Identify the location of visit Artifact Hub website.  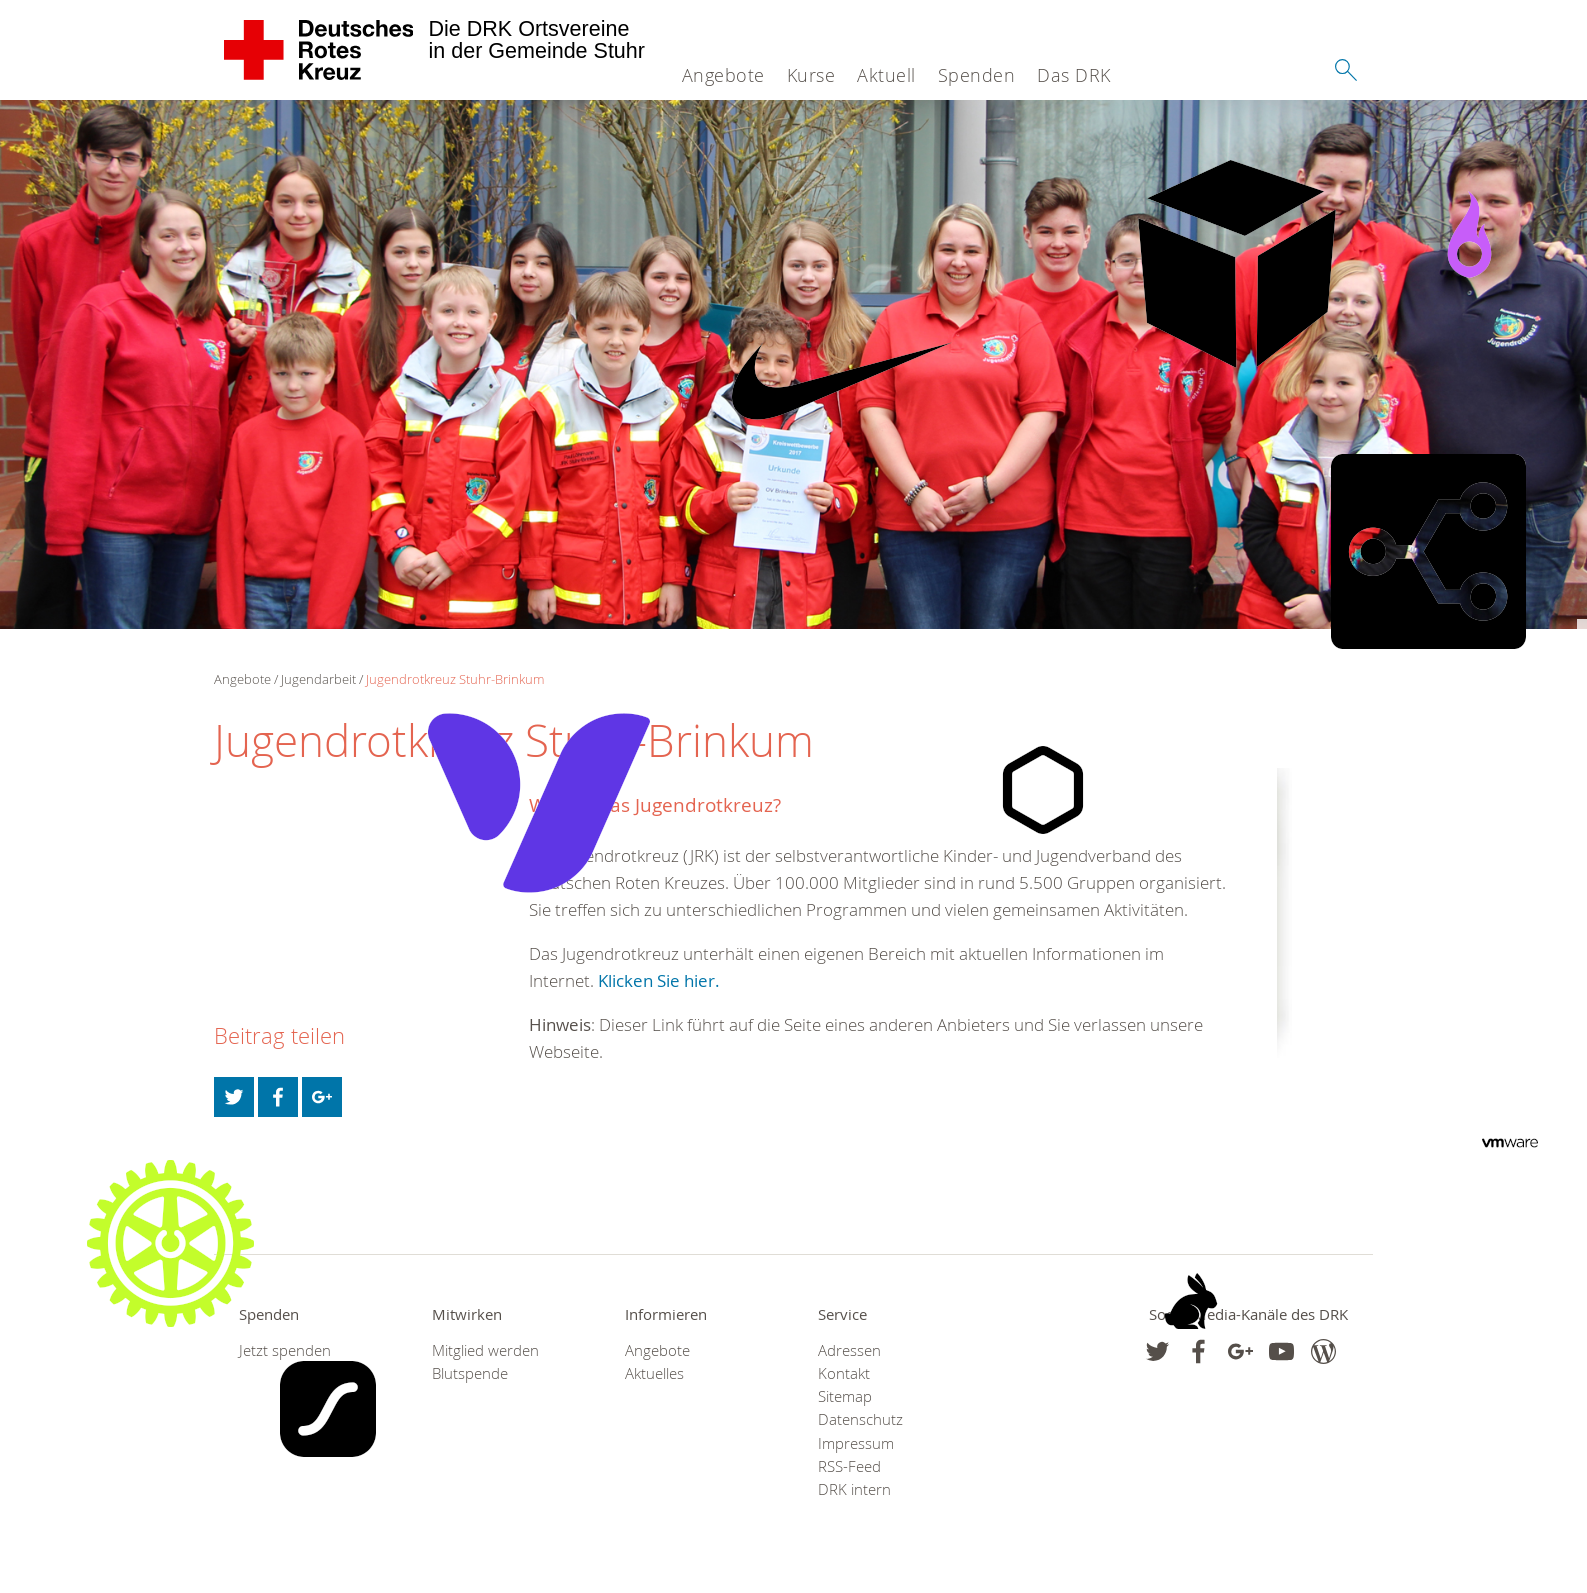
(1043, 790).